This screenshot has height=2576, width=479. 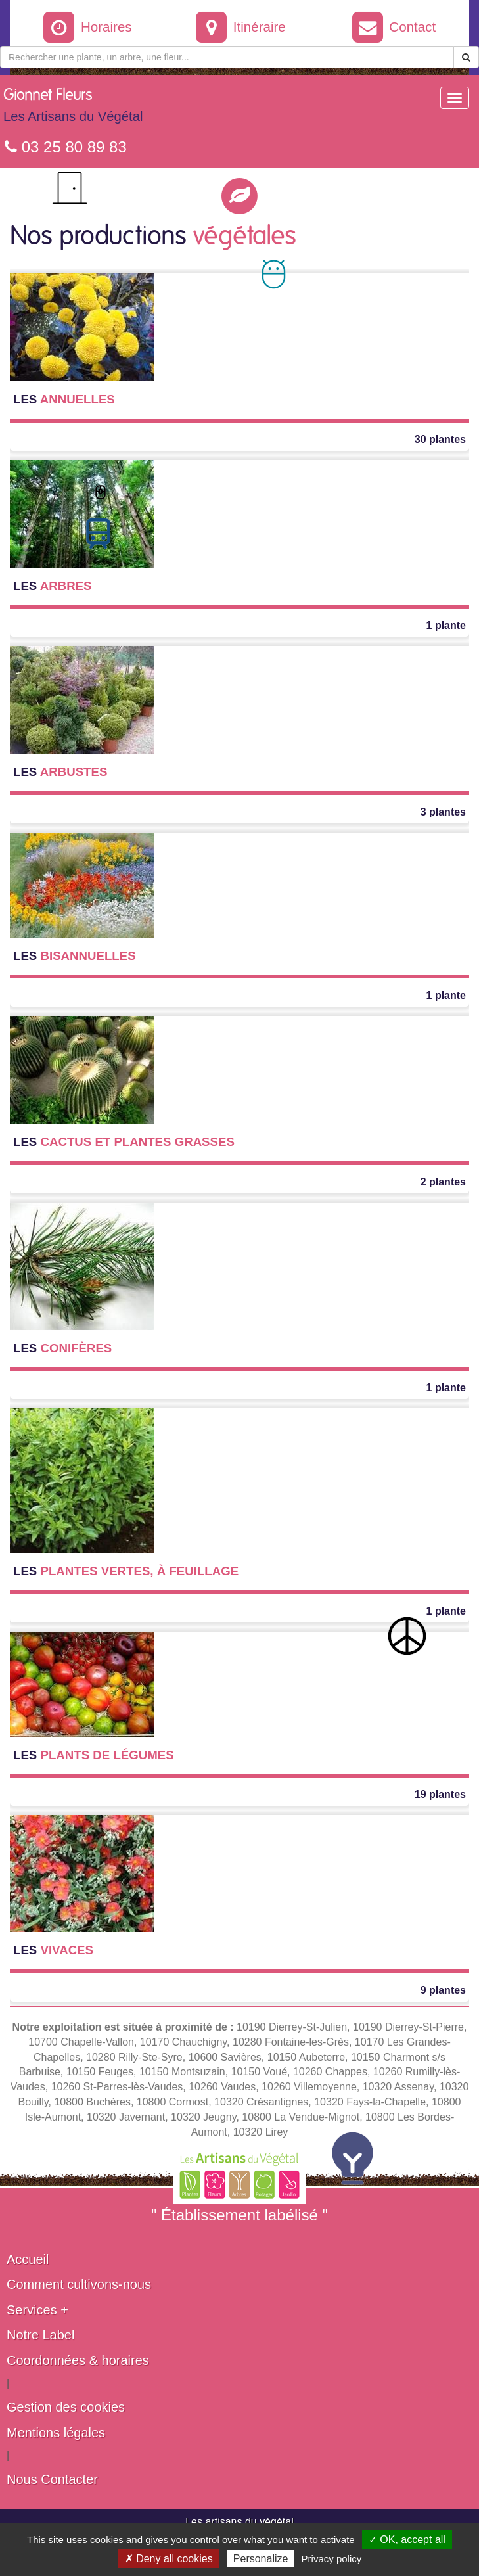 What do you see at coordinates (407, 1636) in the screenshot?
I see `indicates a peaceful or non-violent mode/setting` at bounding box center [407, 1636].